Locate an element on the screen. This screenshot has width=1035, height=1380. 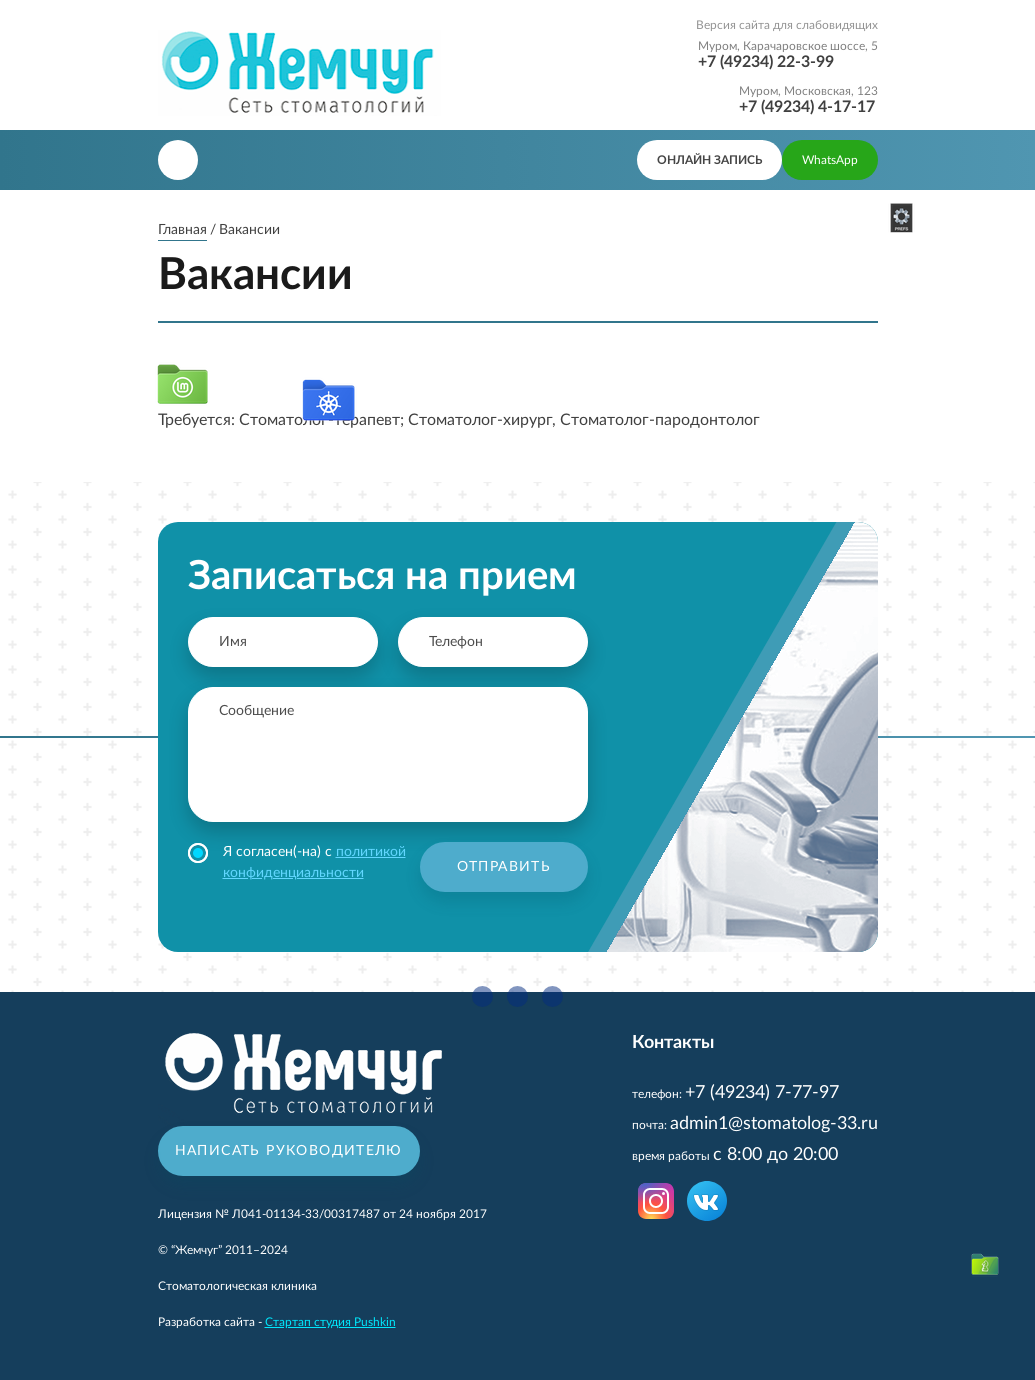
open kubernetes project files is located at coordinates (328, 401).